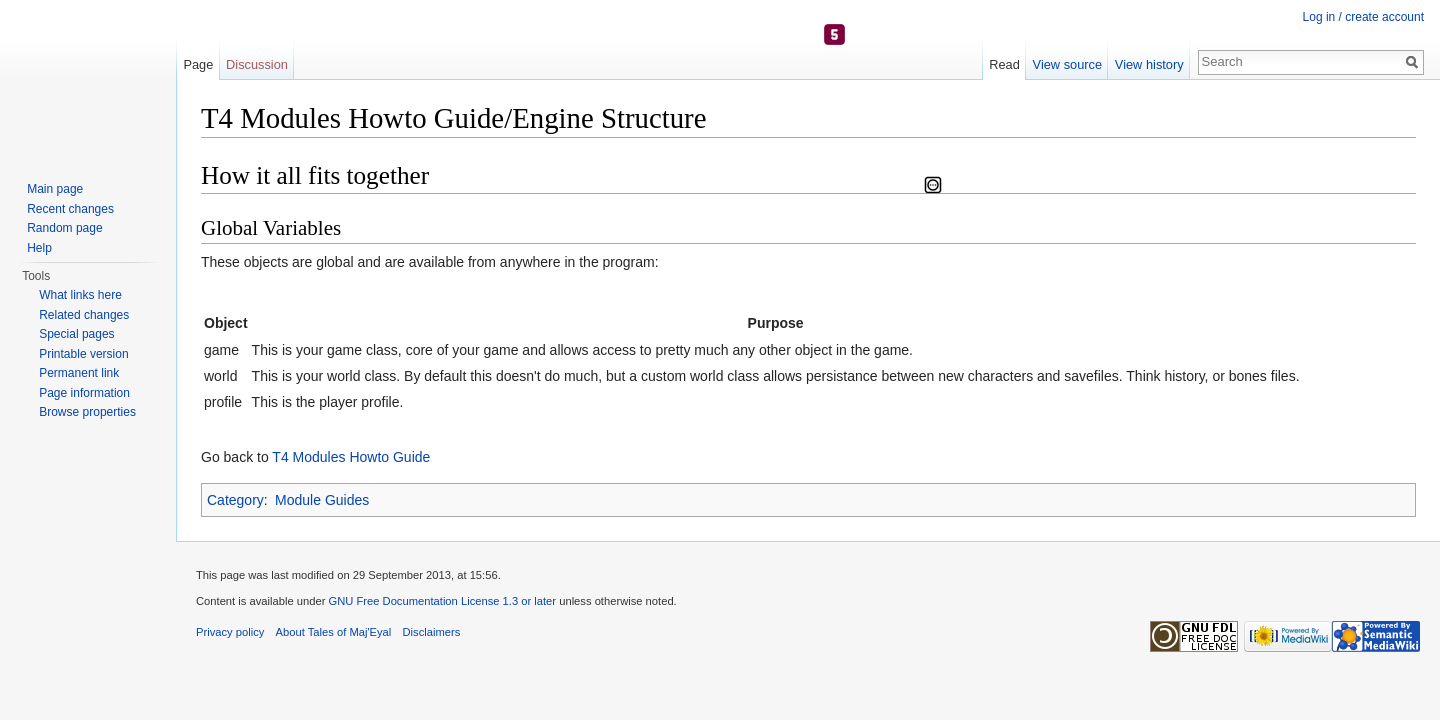 The image size is (1440, 720). What do you see at coordinates (933, 185) in the screenshot?
I see `tumble dry on medium heat setting` at bounding box center [933, 185].